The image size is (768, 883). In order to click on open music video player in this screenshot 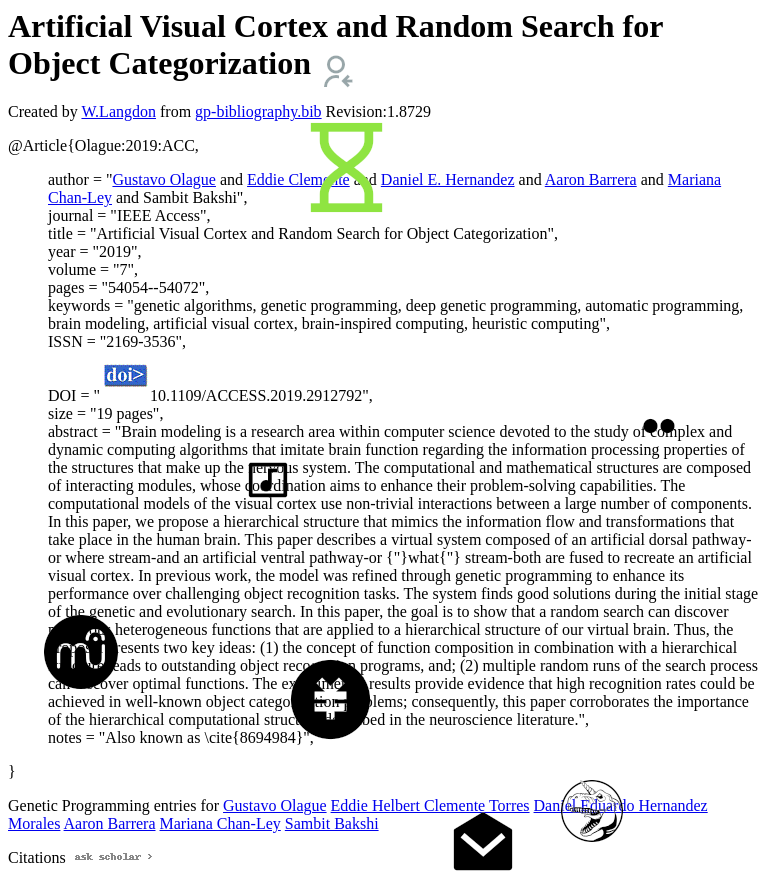, I will do `click(268, 480)`.